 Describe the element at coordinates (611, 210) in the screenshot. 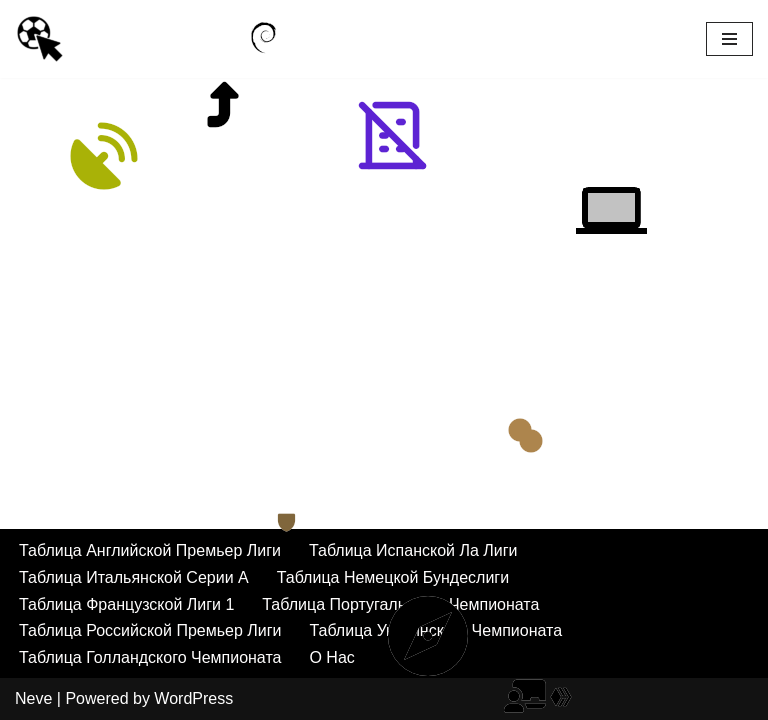

I see `access desktop or computer settings` at that location.